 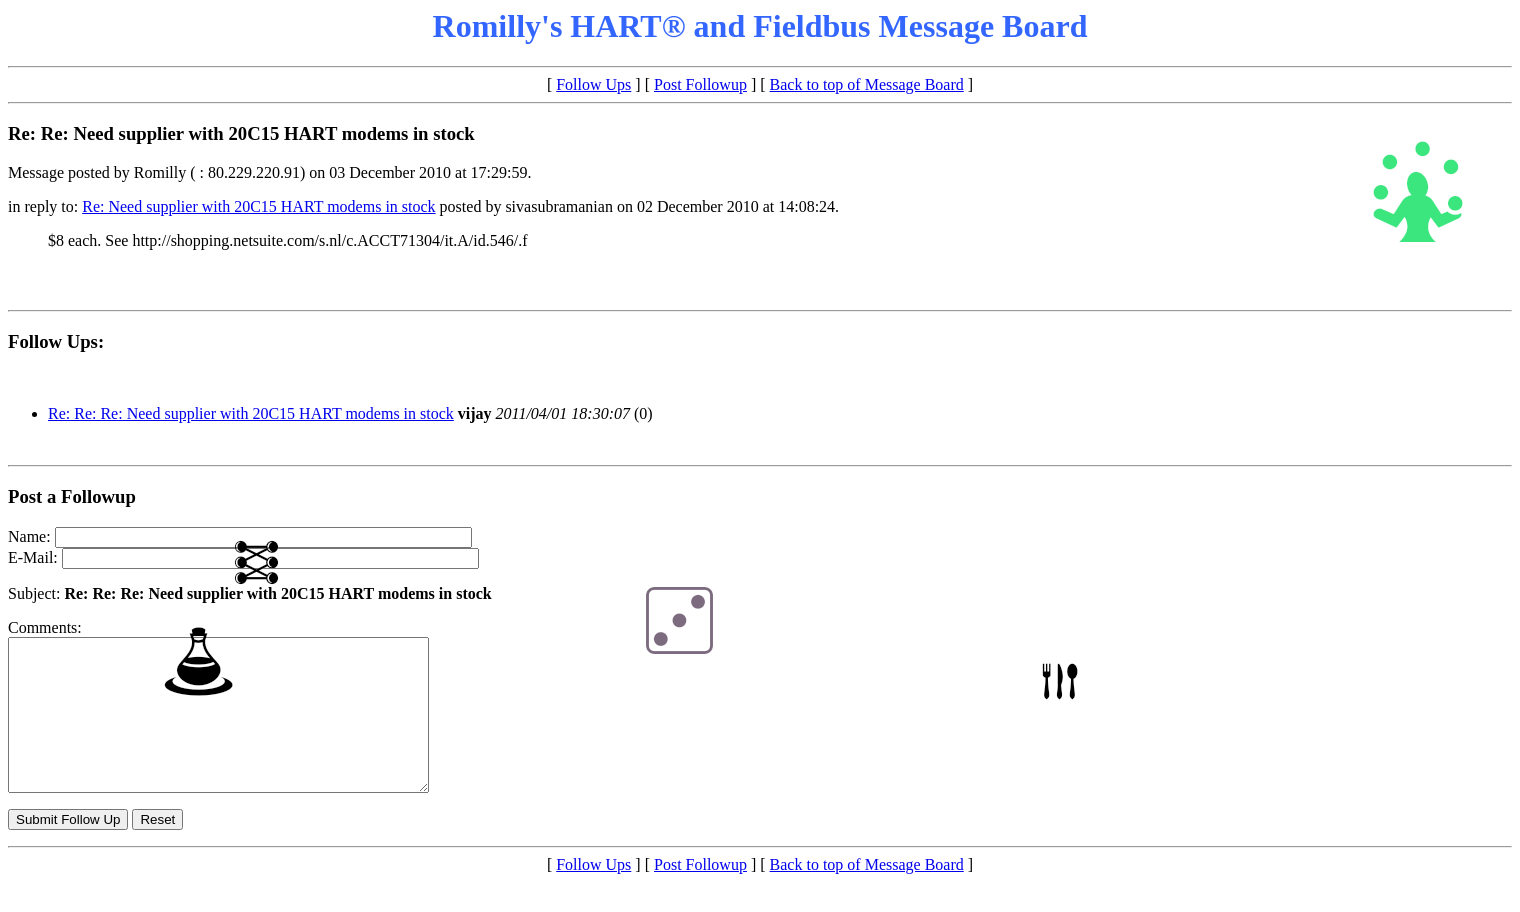 I want to click on indicates a skill-based or dexterity game mode, so click(x=1417, y=192).